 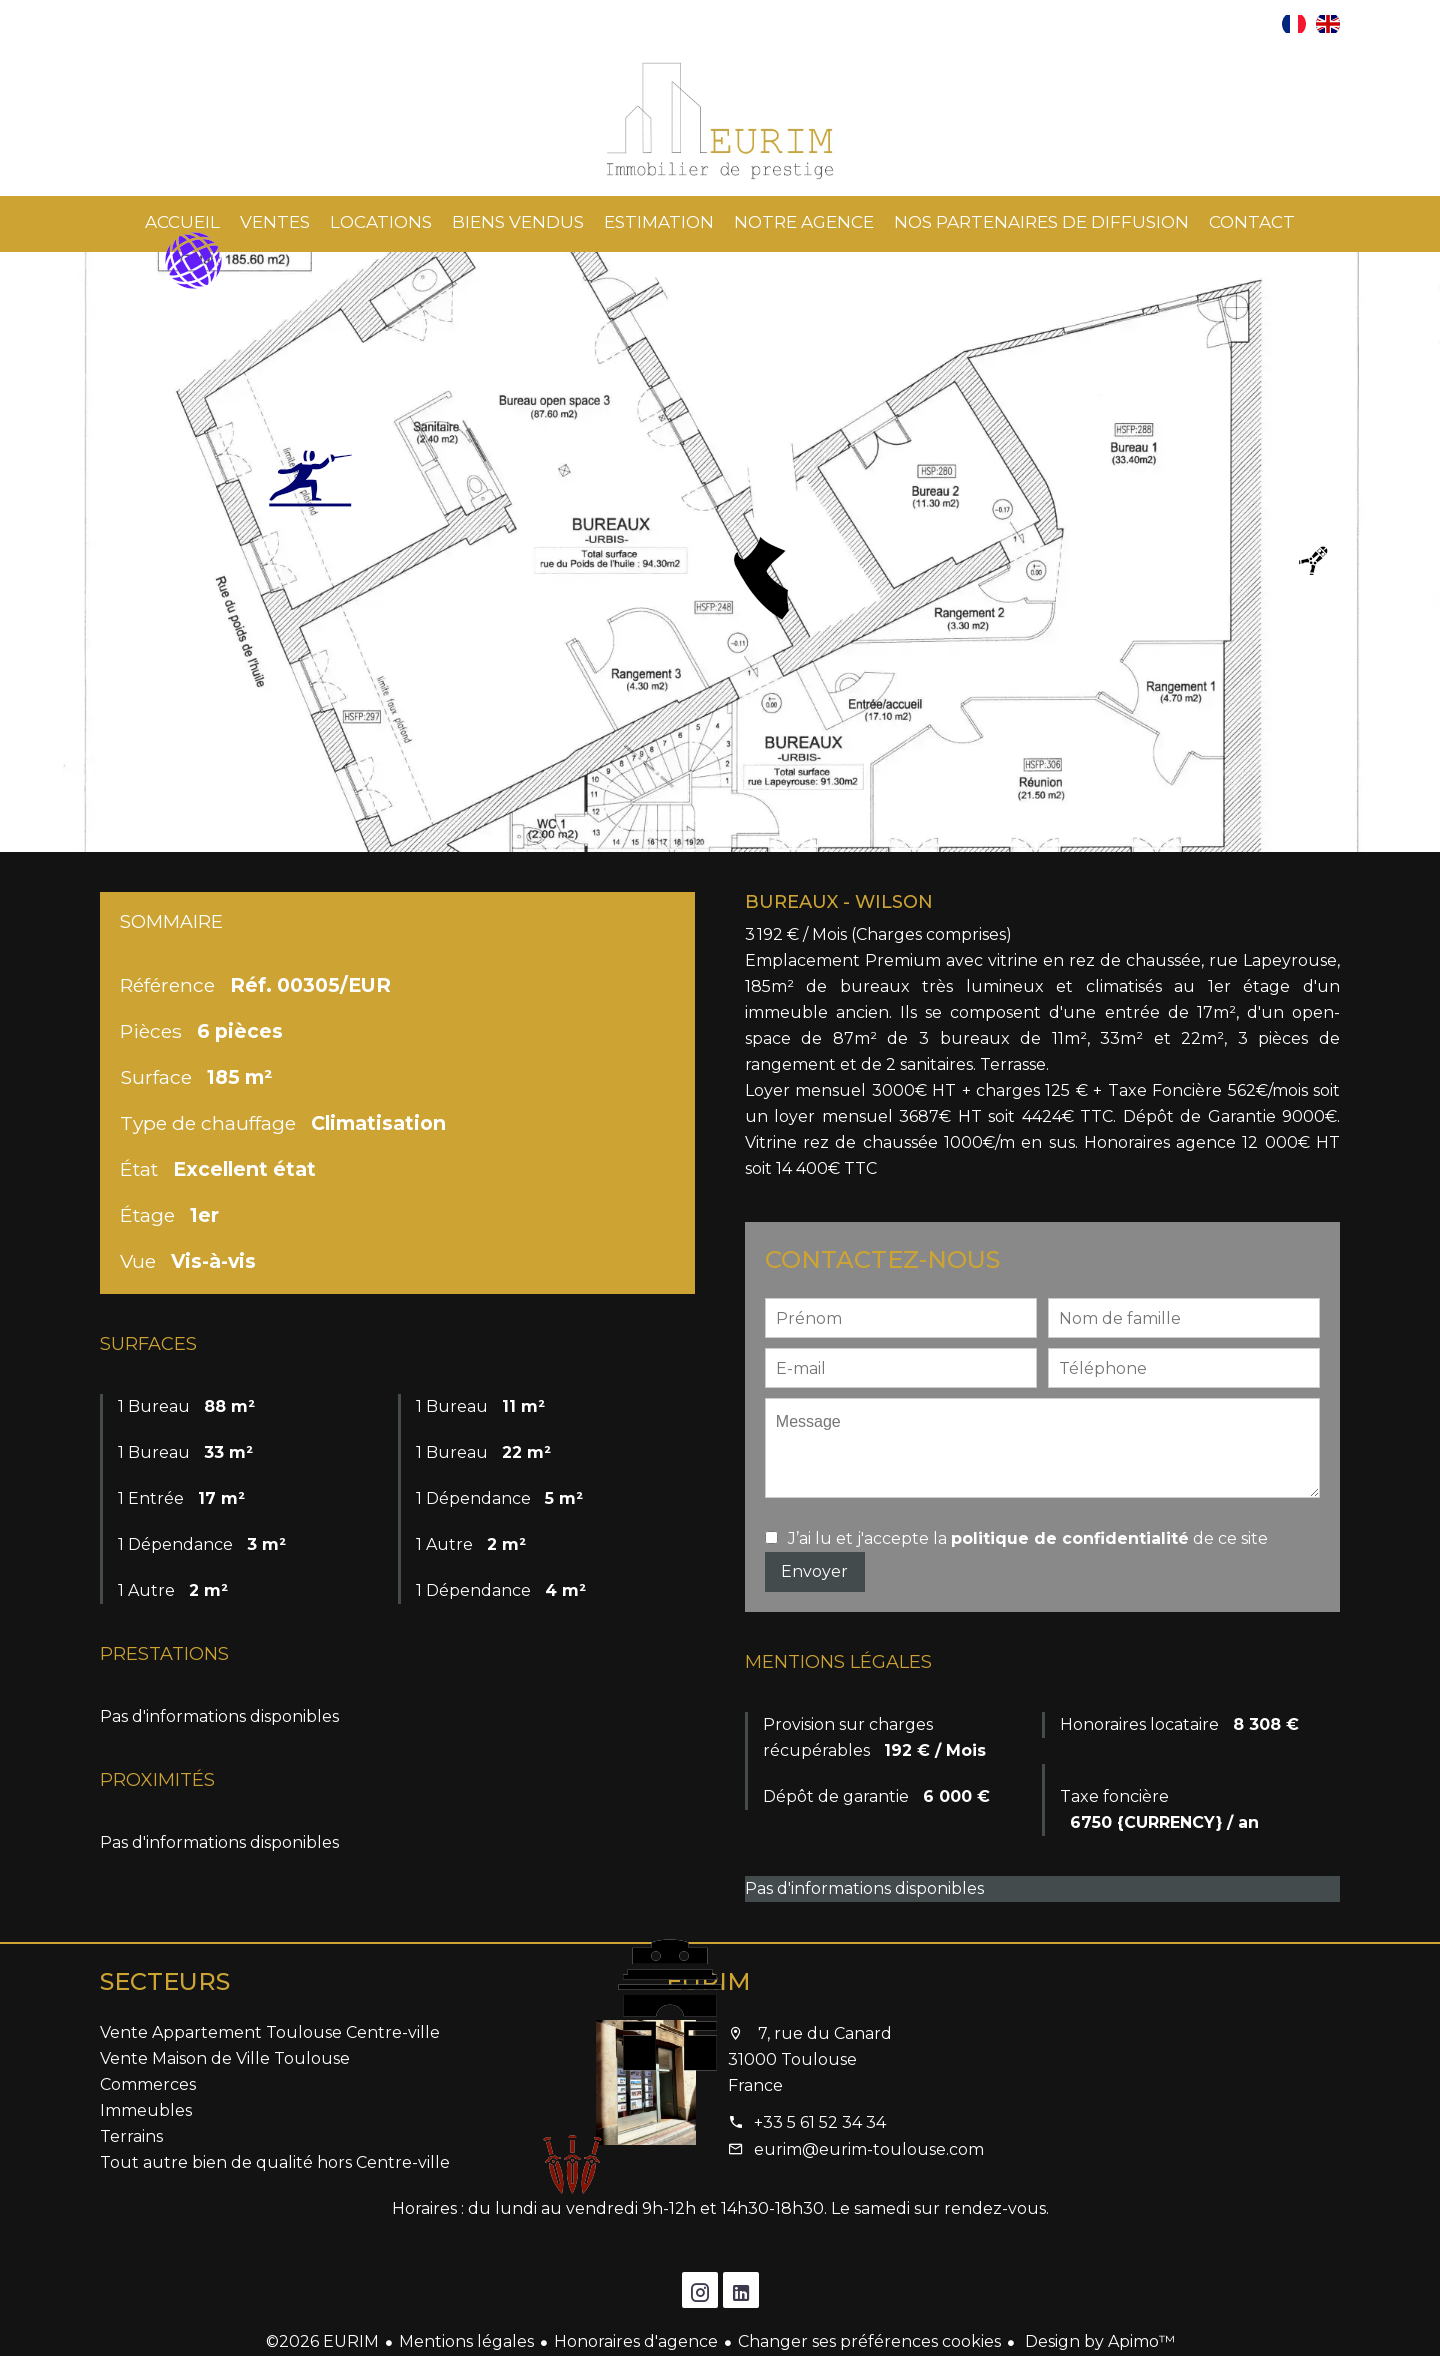 What do you see at coordinates (193, 260) in the screenshot?
I see `access global or network settings` at bounding box center [193, 260].